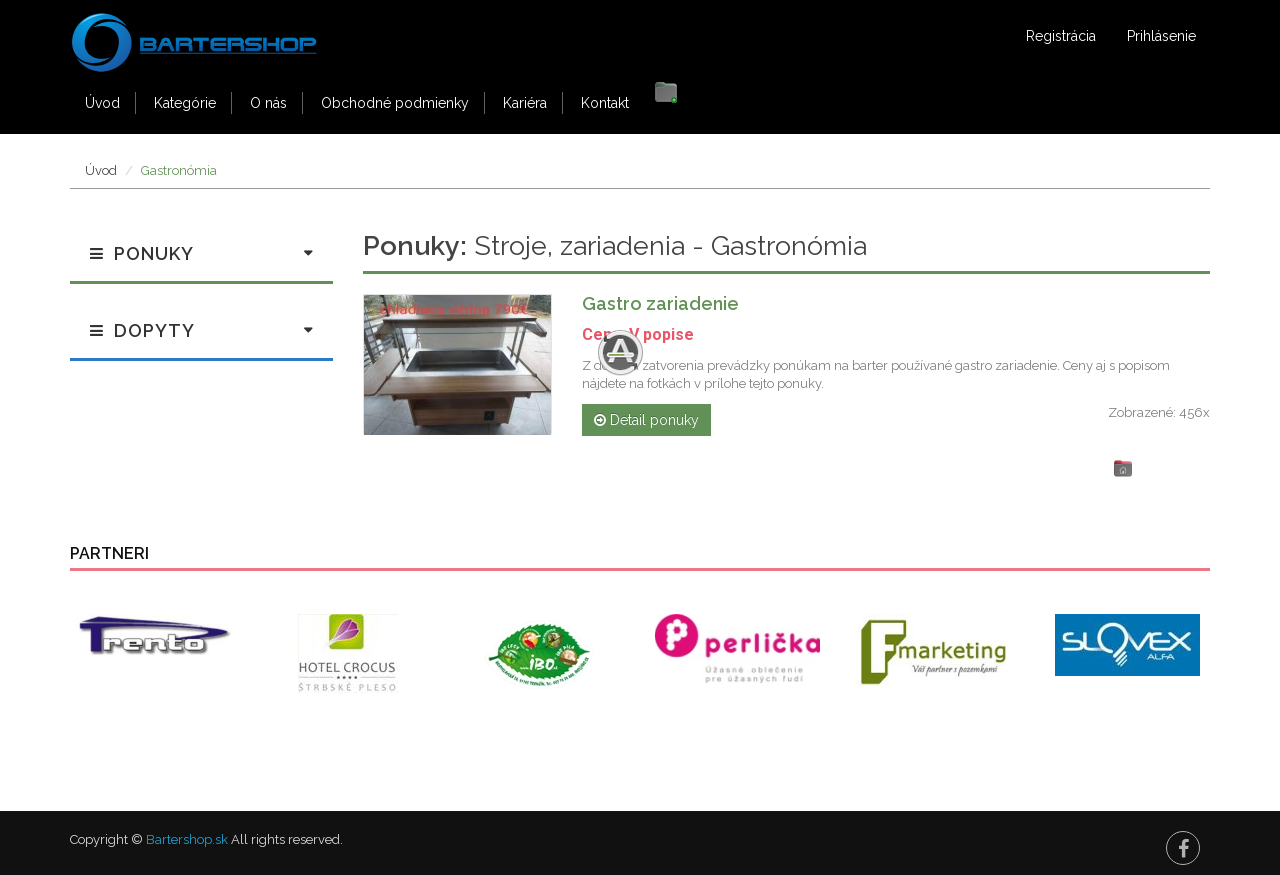  What do you see at coordinates (620, 352) in the screenshot?
I see `open the system update manager` at bounding box center [620, 352].